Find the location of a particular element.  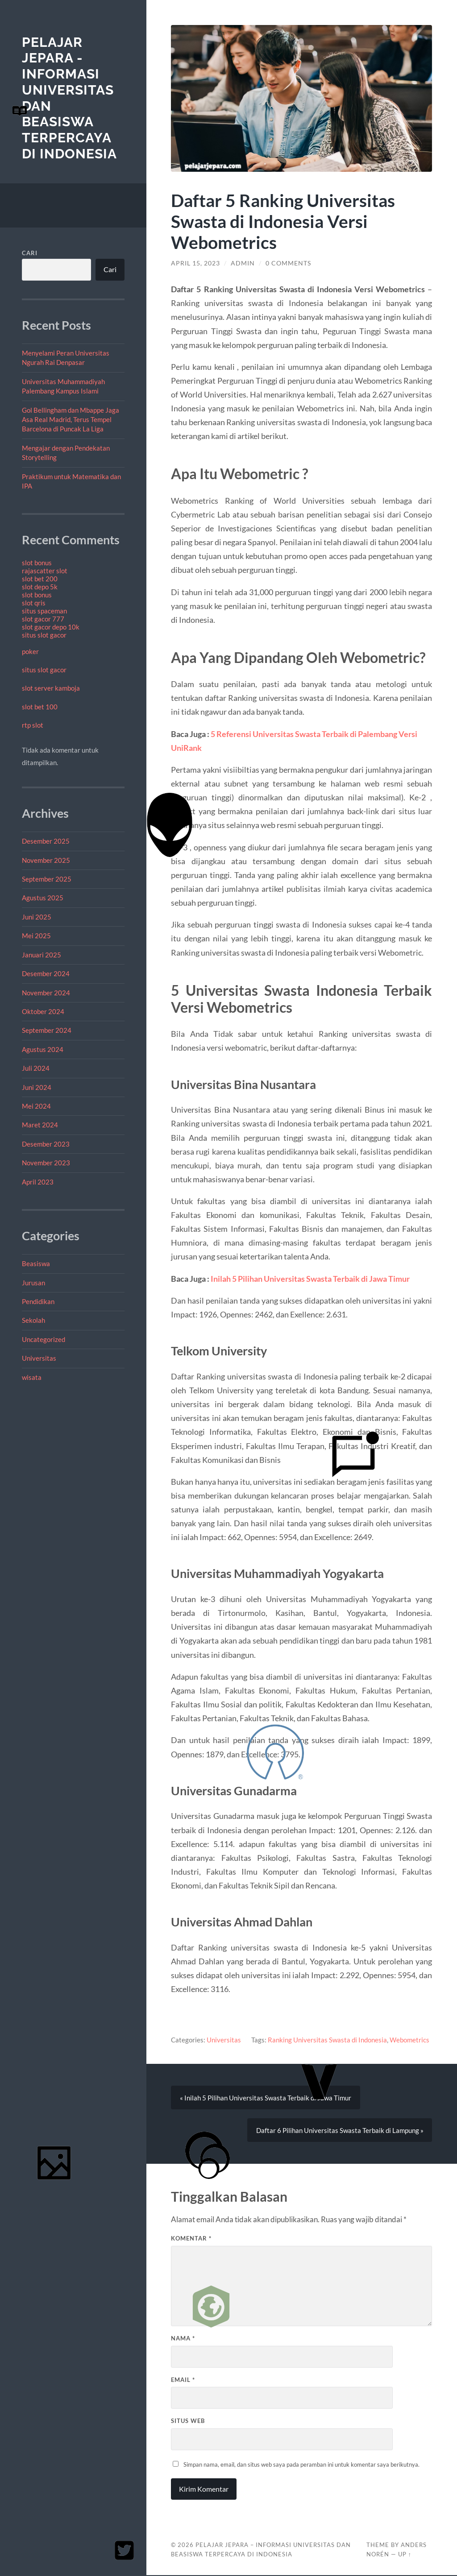

OCLC company logo is located at coordinates (208, 2155).